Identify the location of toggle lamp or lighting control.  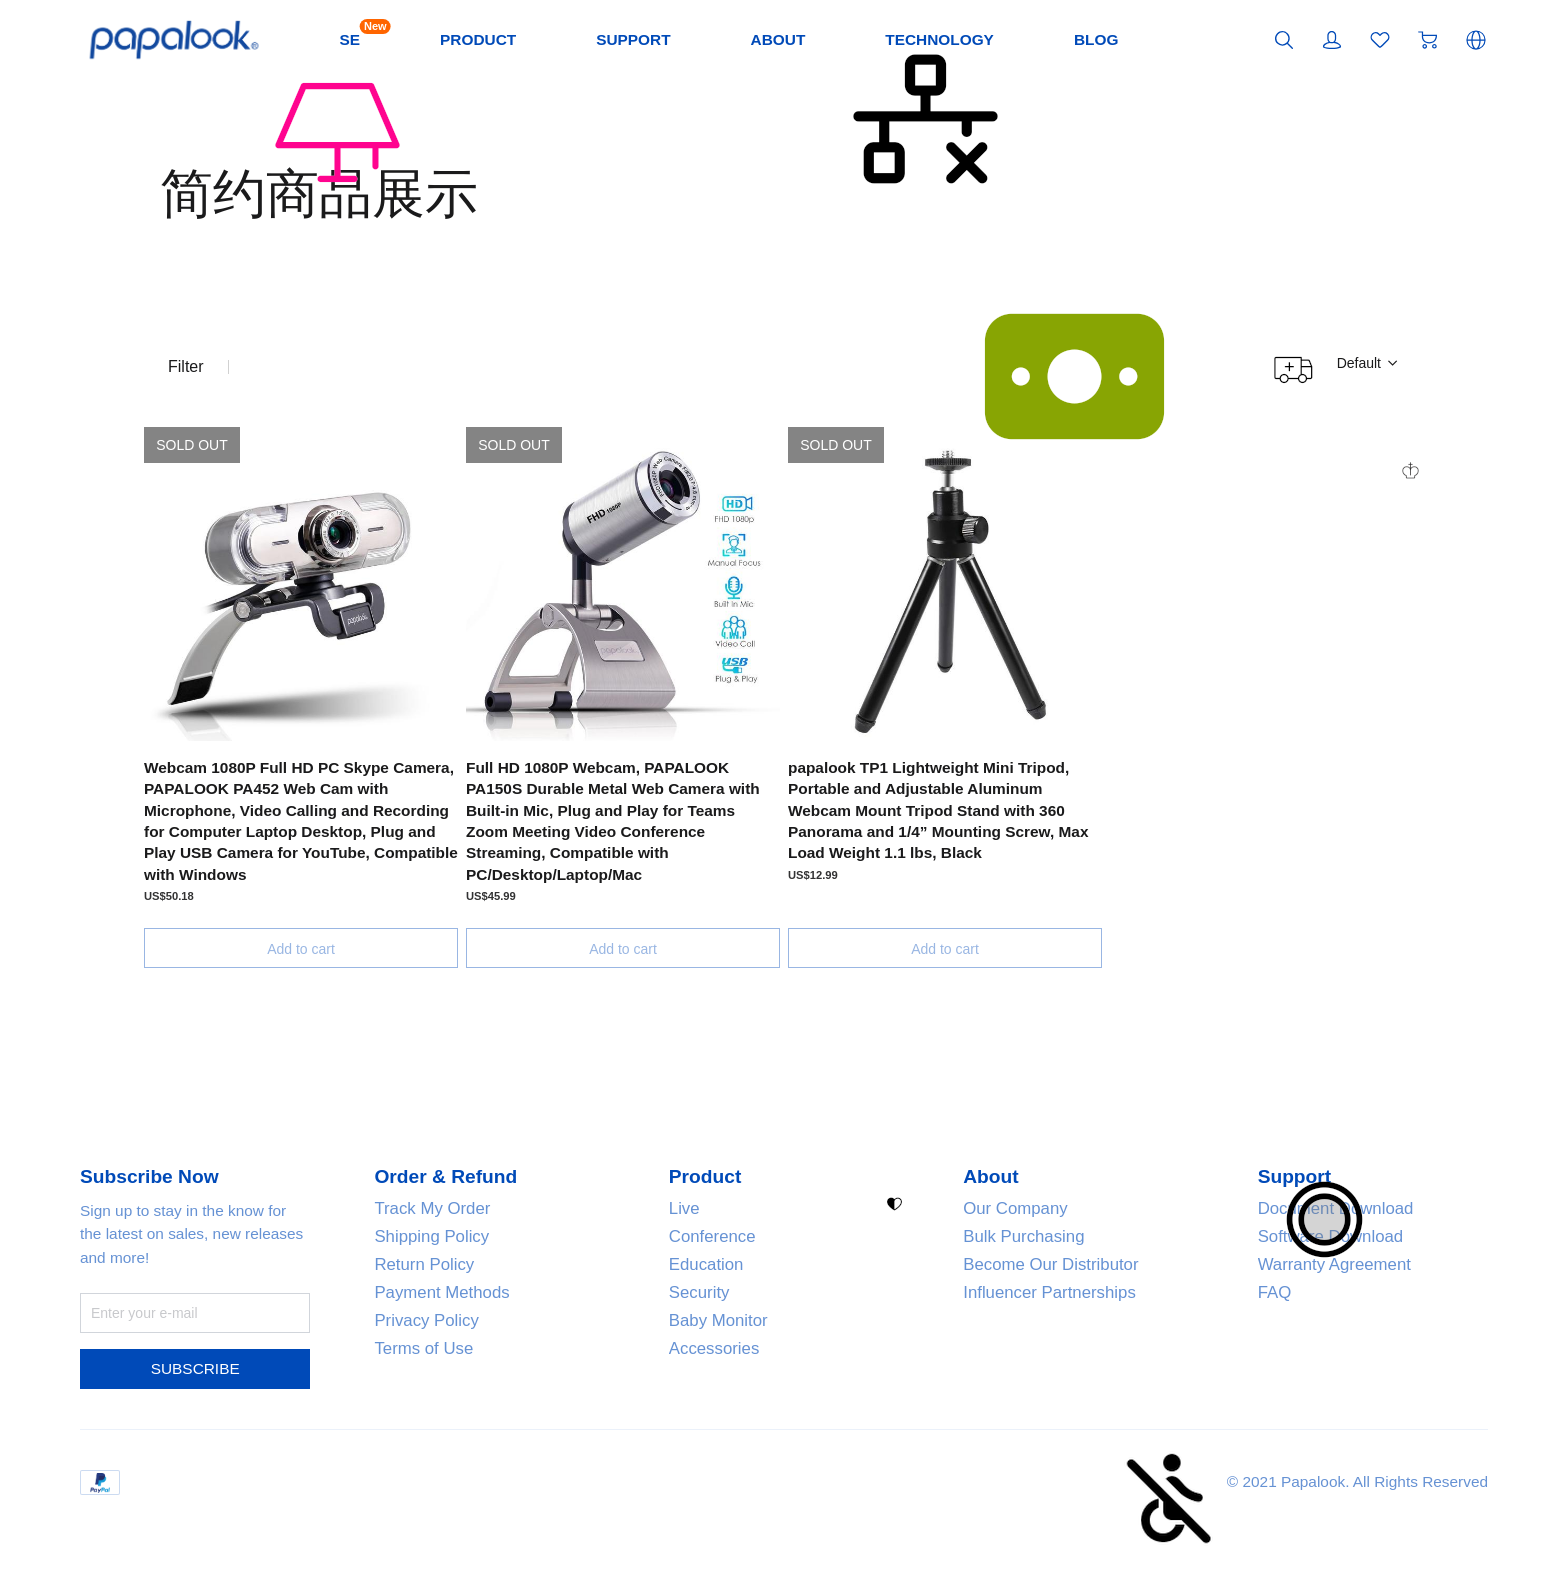
(337, 132).